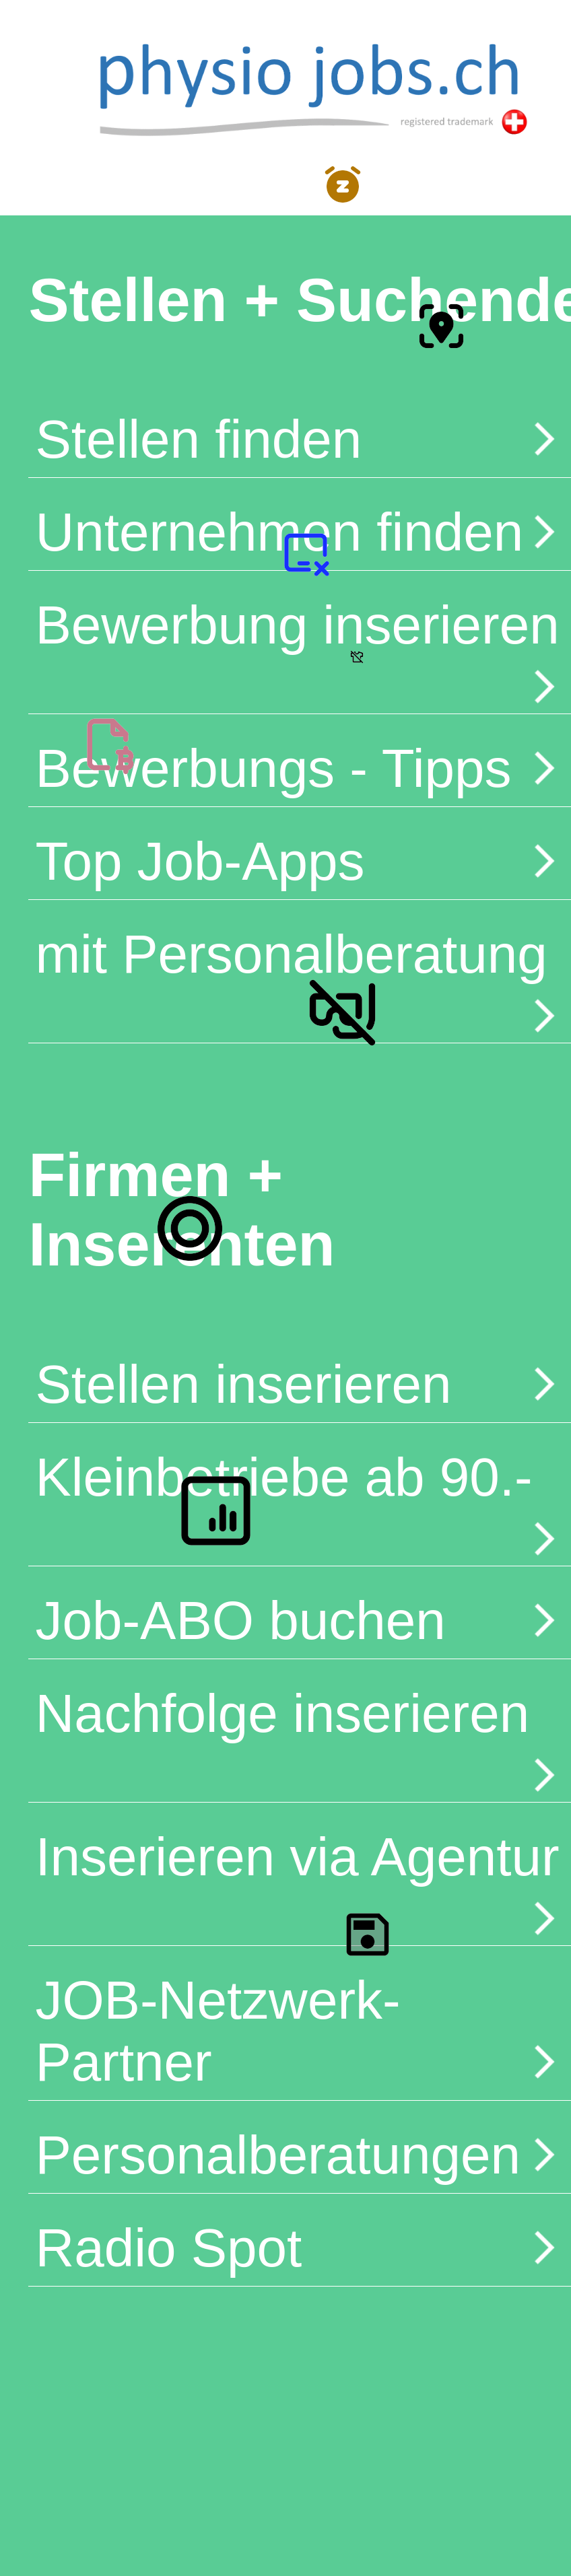 Image resolution: width=571 pixels, height=2576 pixels. Describe the element at coordinates (190, 1228) in the screenshot. I see `start recording audio or video` at that location.